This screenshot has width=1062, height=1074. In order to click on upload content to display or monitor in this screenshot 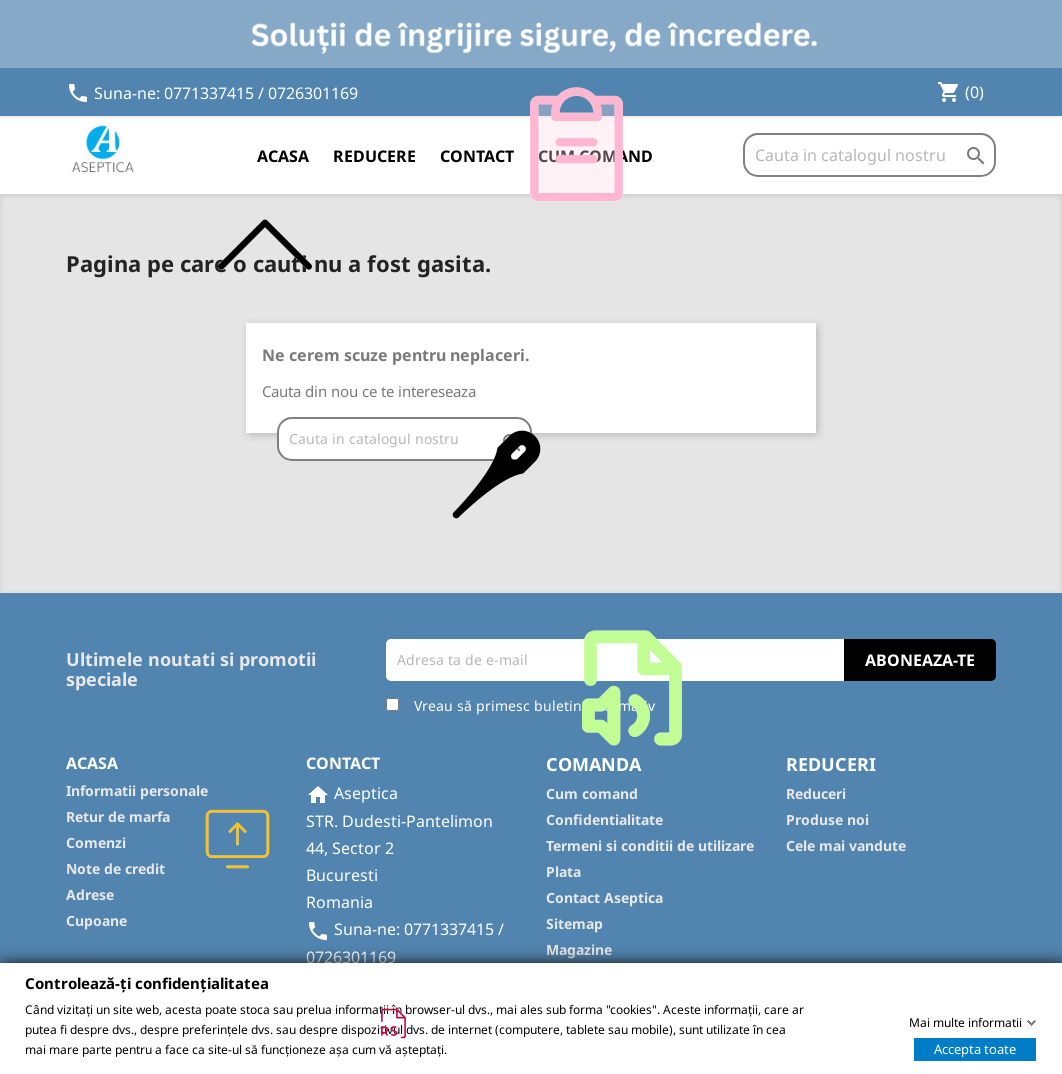, I will do `click(237, 836)`.